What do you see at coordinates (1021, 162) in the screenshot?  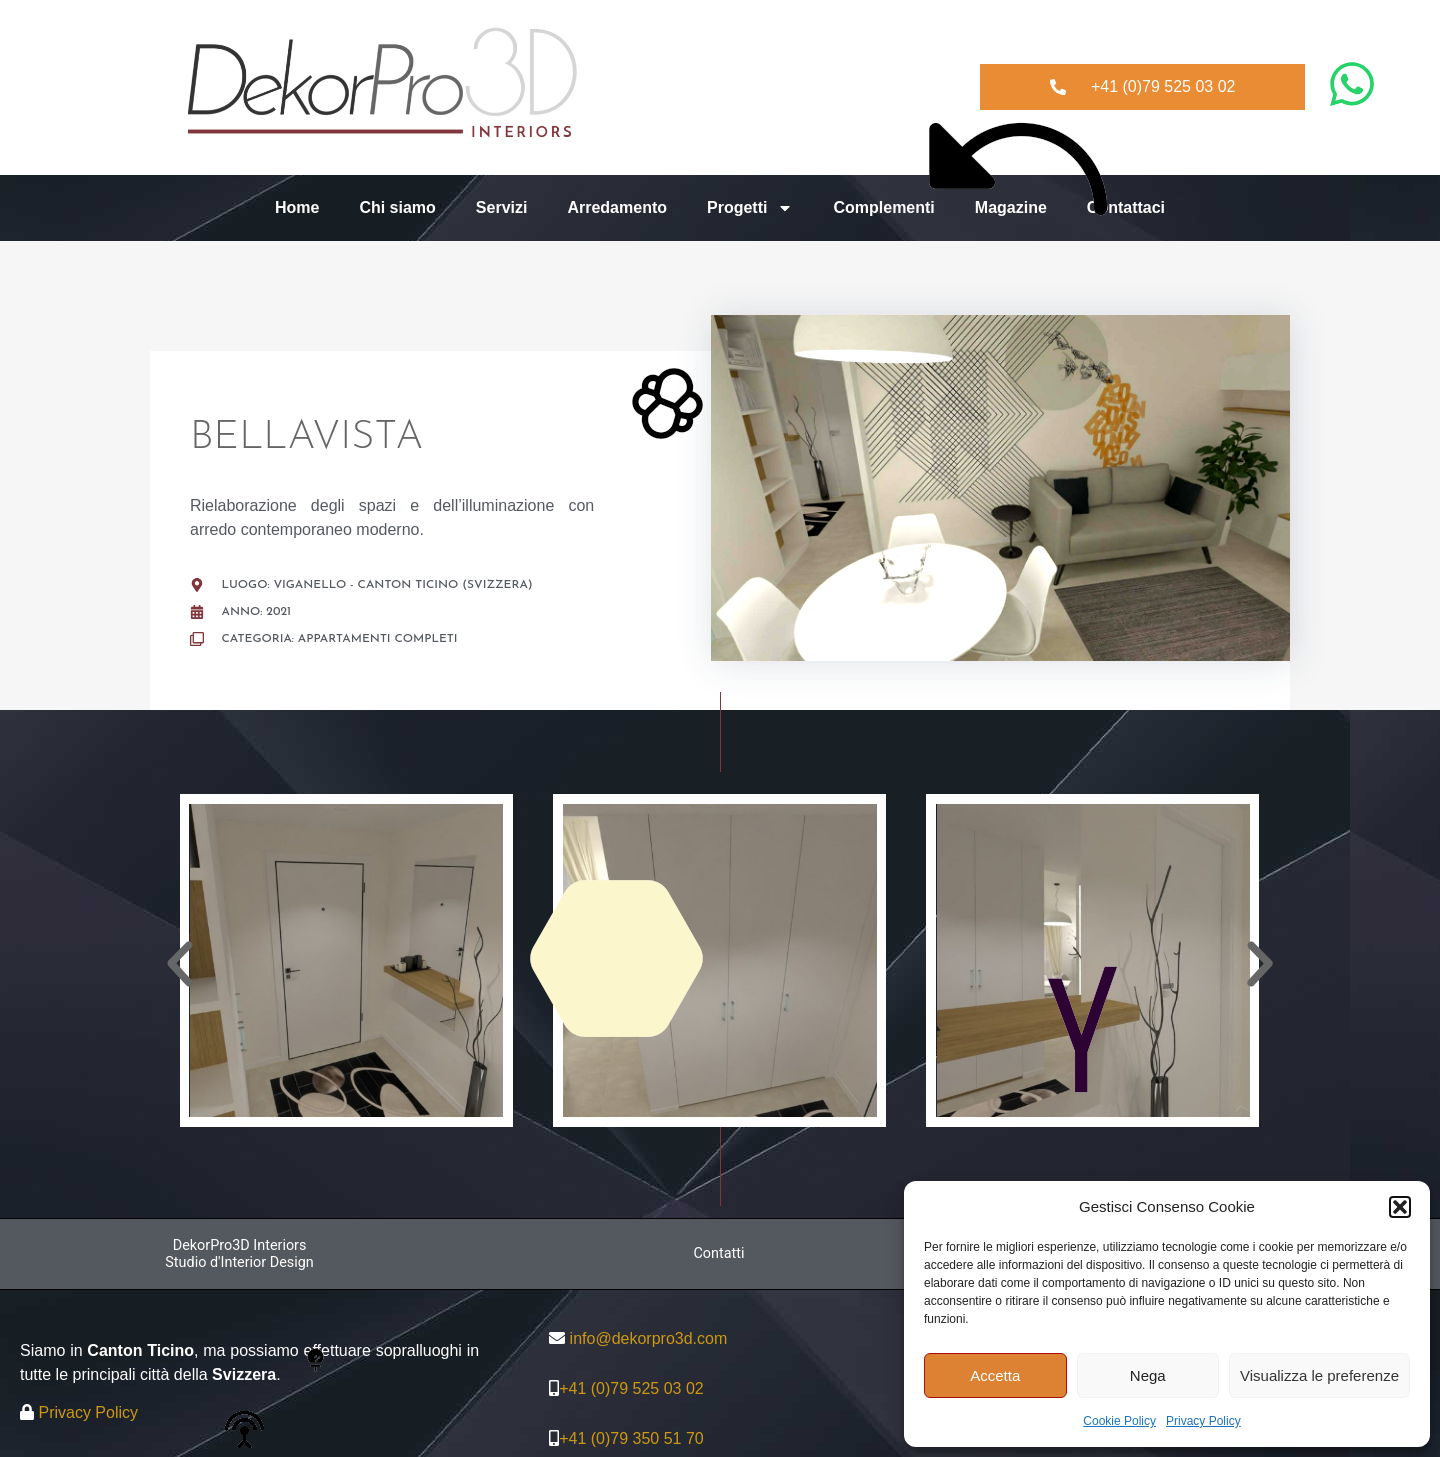 I see `undo last action` at bounding box center [1021, 162].